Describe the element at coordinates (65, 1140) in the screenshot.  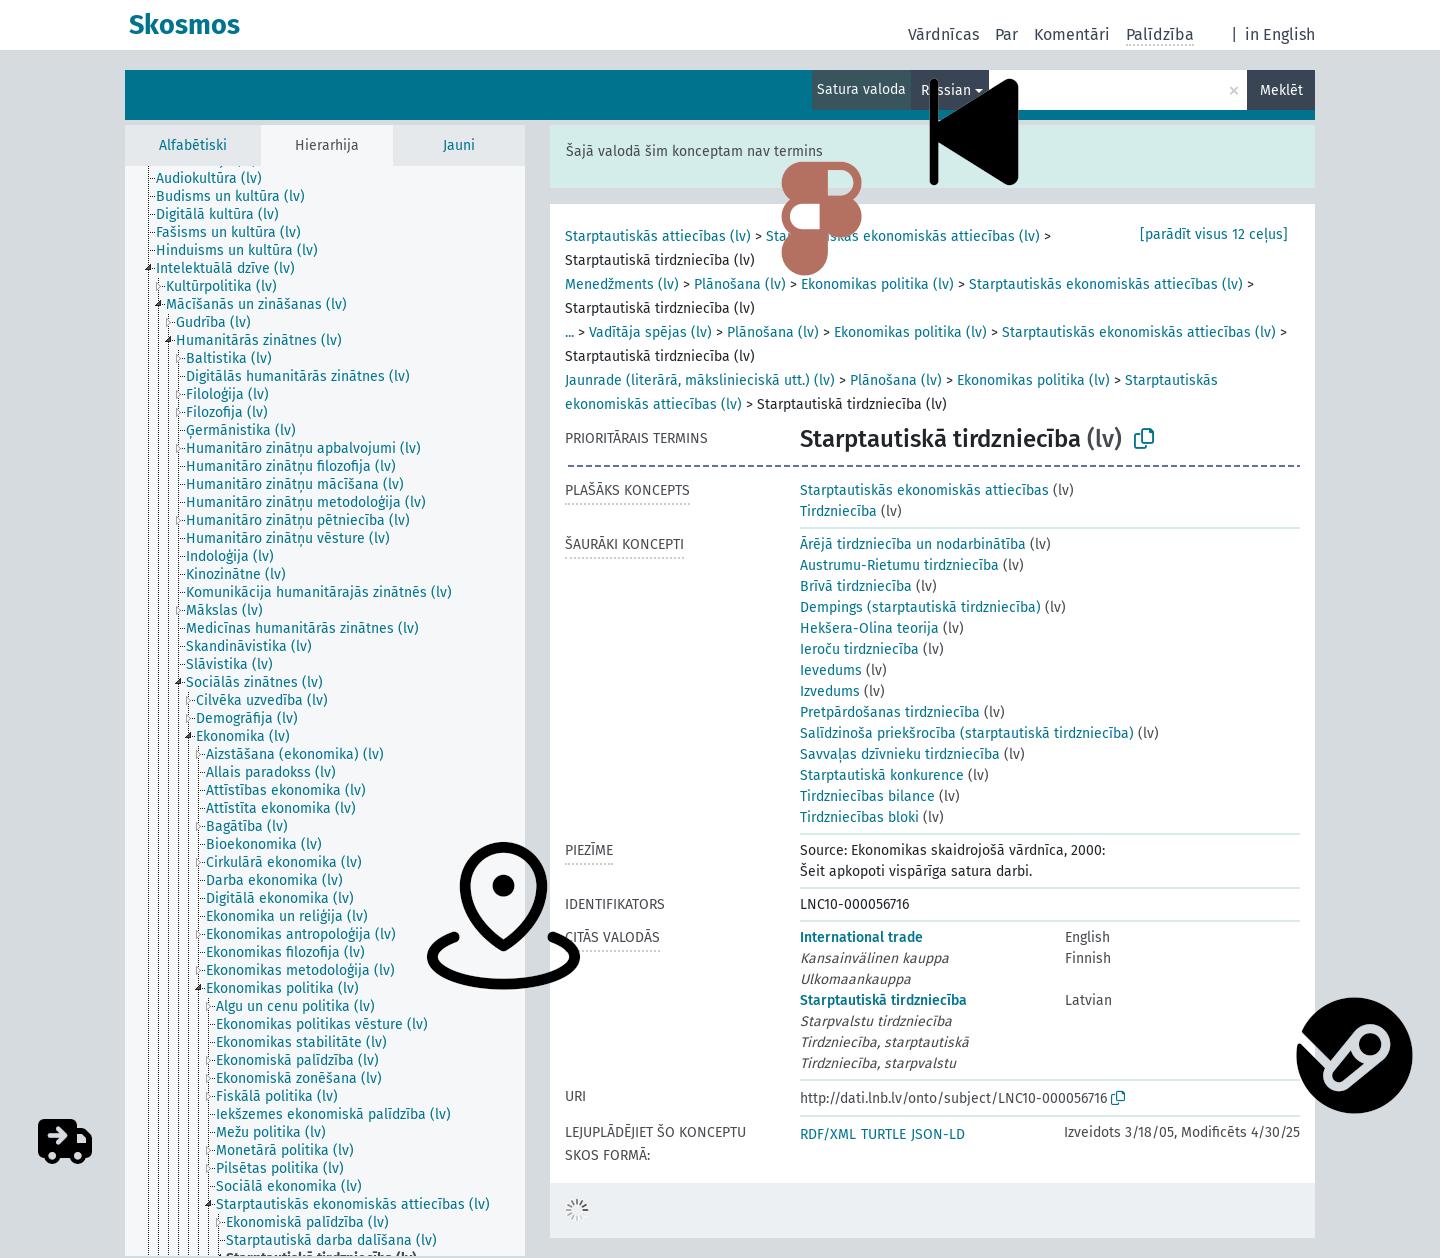
I see `track outgoing shipment` at that location.